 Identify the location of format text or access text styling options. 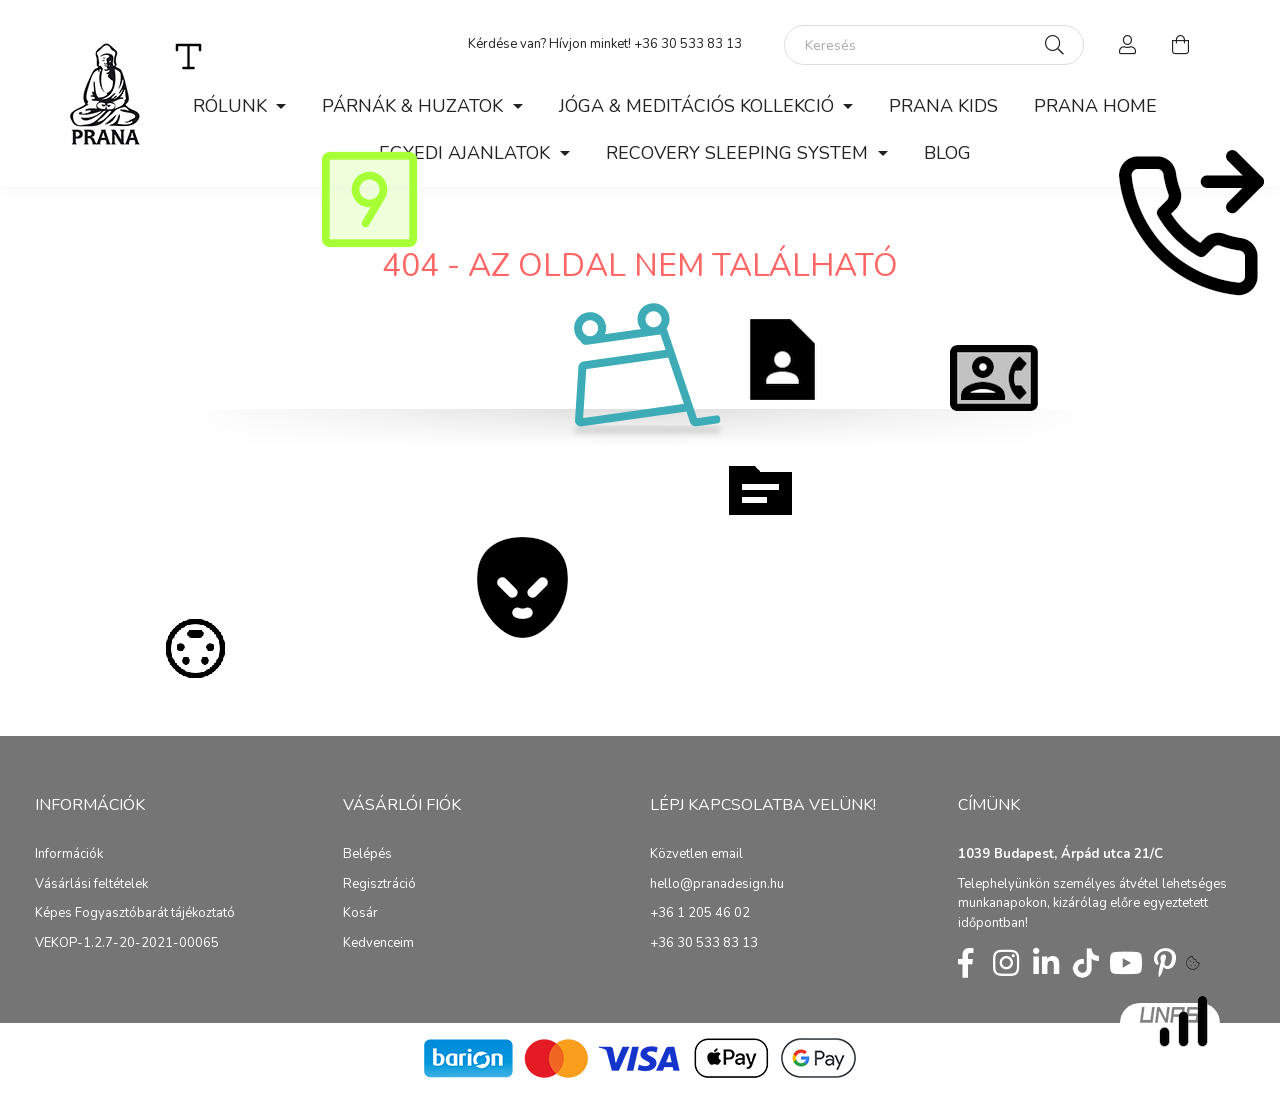
(188, 56).